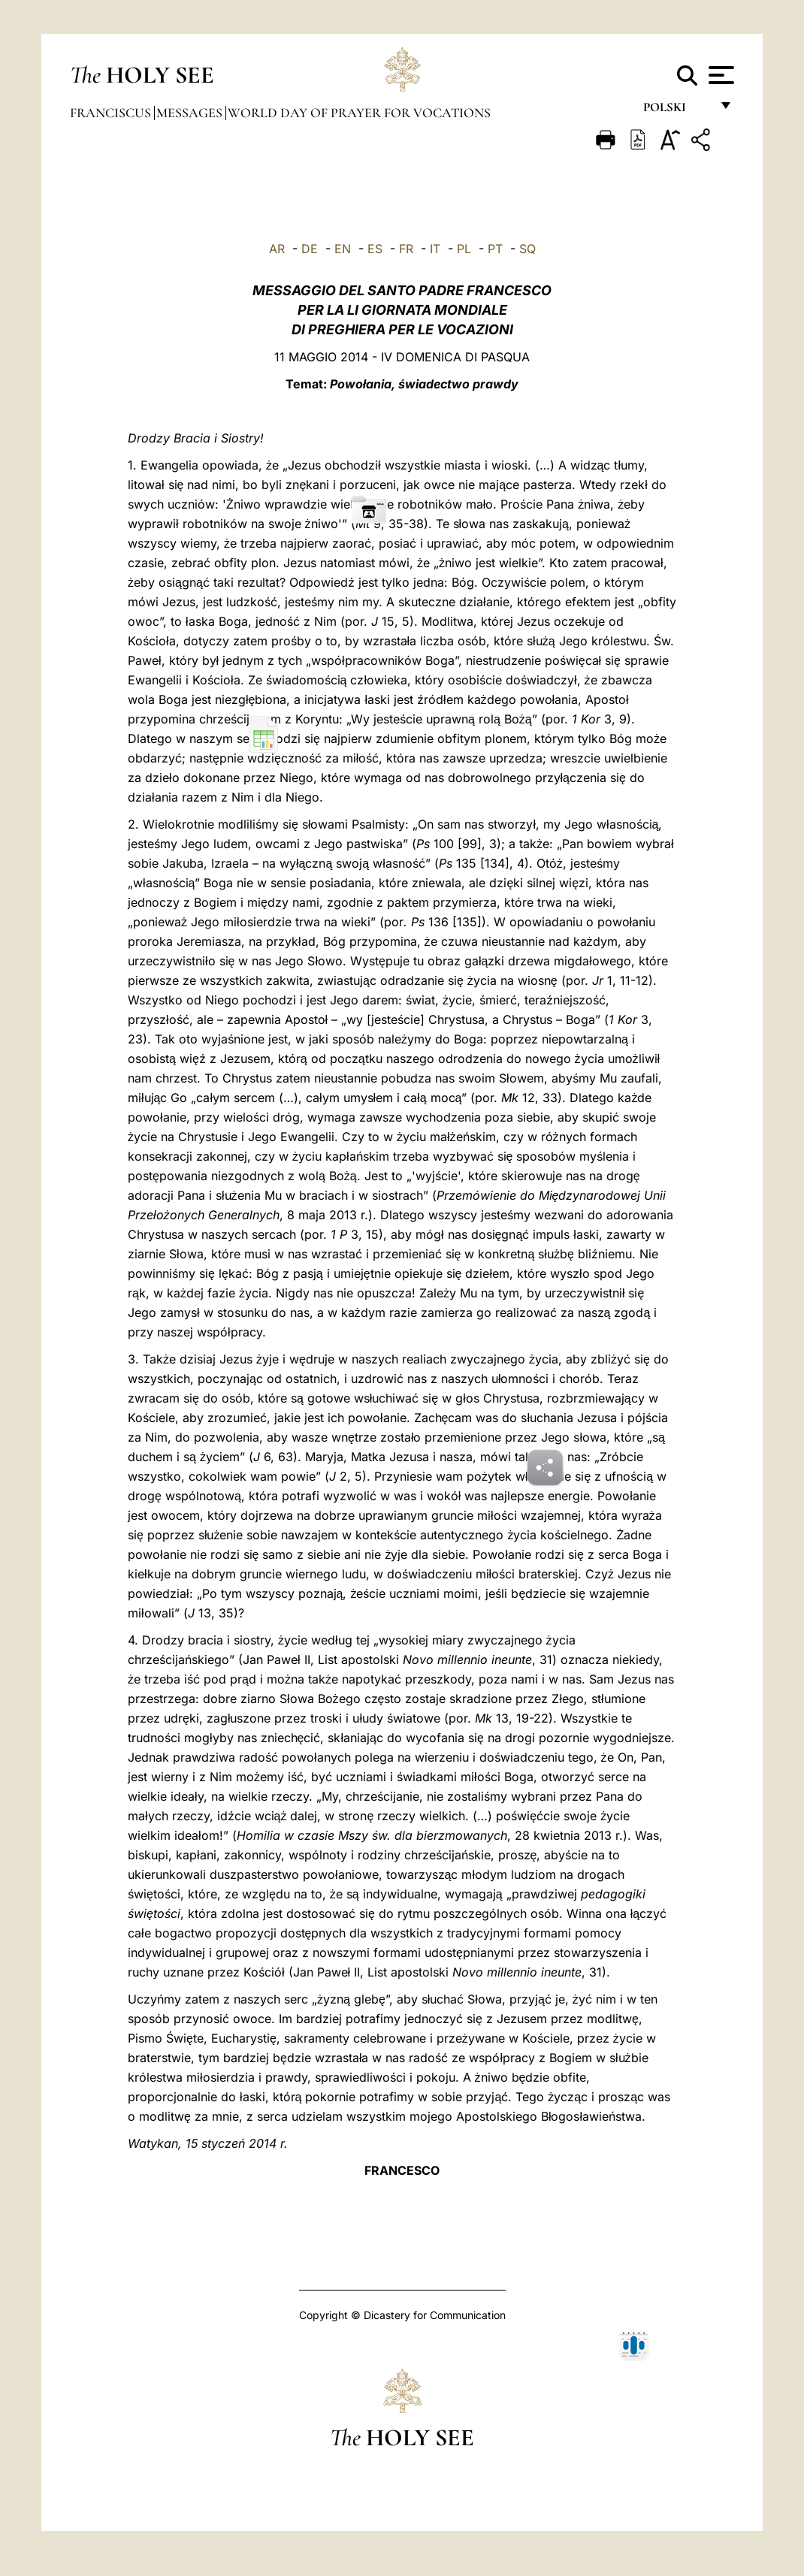 The width and height of the screenshot is (804, 2576). Describe the element at coordinates (368, 510) in the screenshot. I see `open your itch.io games folder` at that location.